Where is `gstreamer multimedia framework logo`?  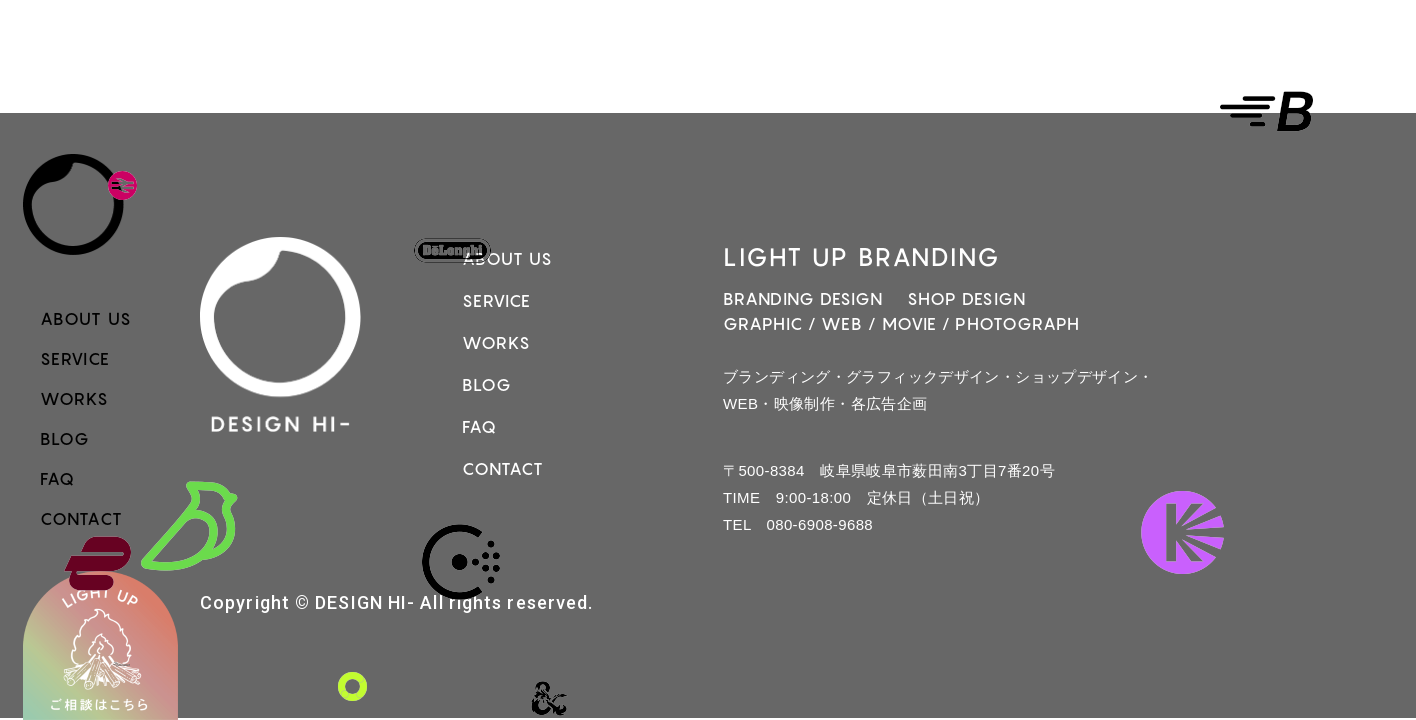 gstreamer multimedia framework logo is located at coordinates (121, 664).